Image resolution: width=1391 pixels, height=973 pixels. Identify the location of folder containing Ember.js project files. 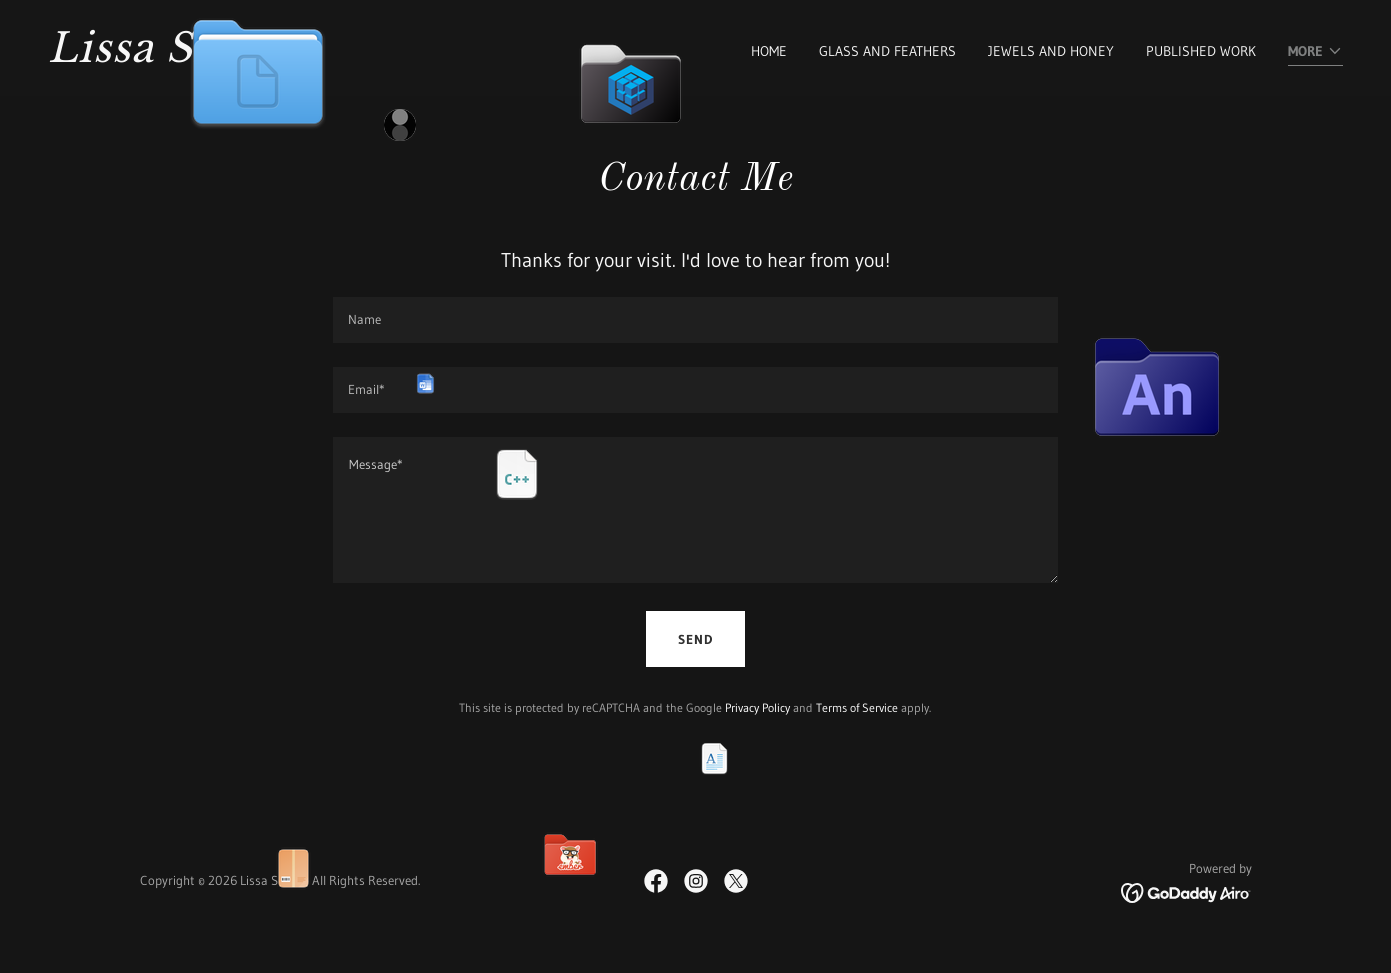
(570, 856).